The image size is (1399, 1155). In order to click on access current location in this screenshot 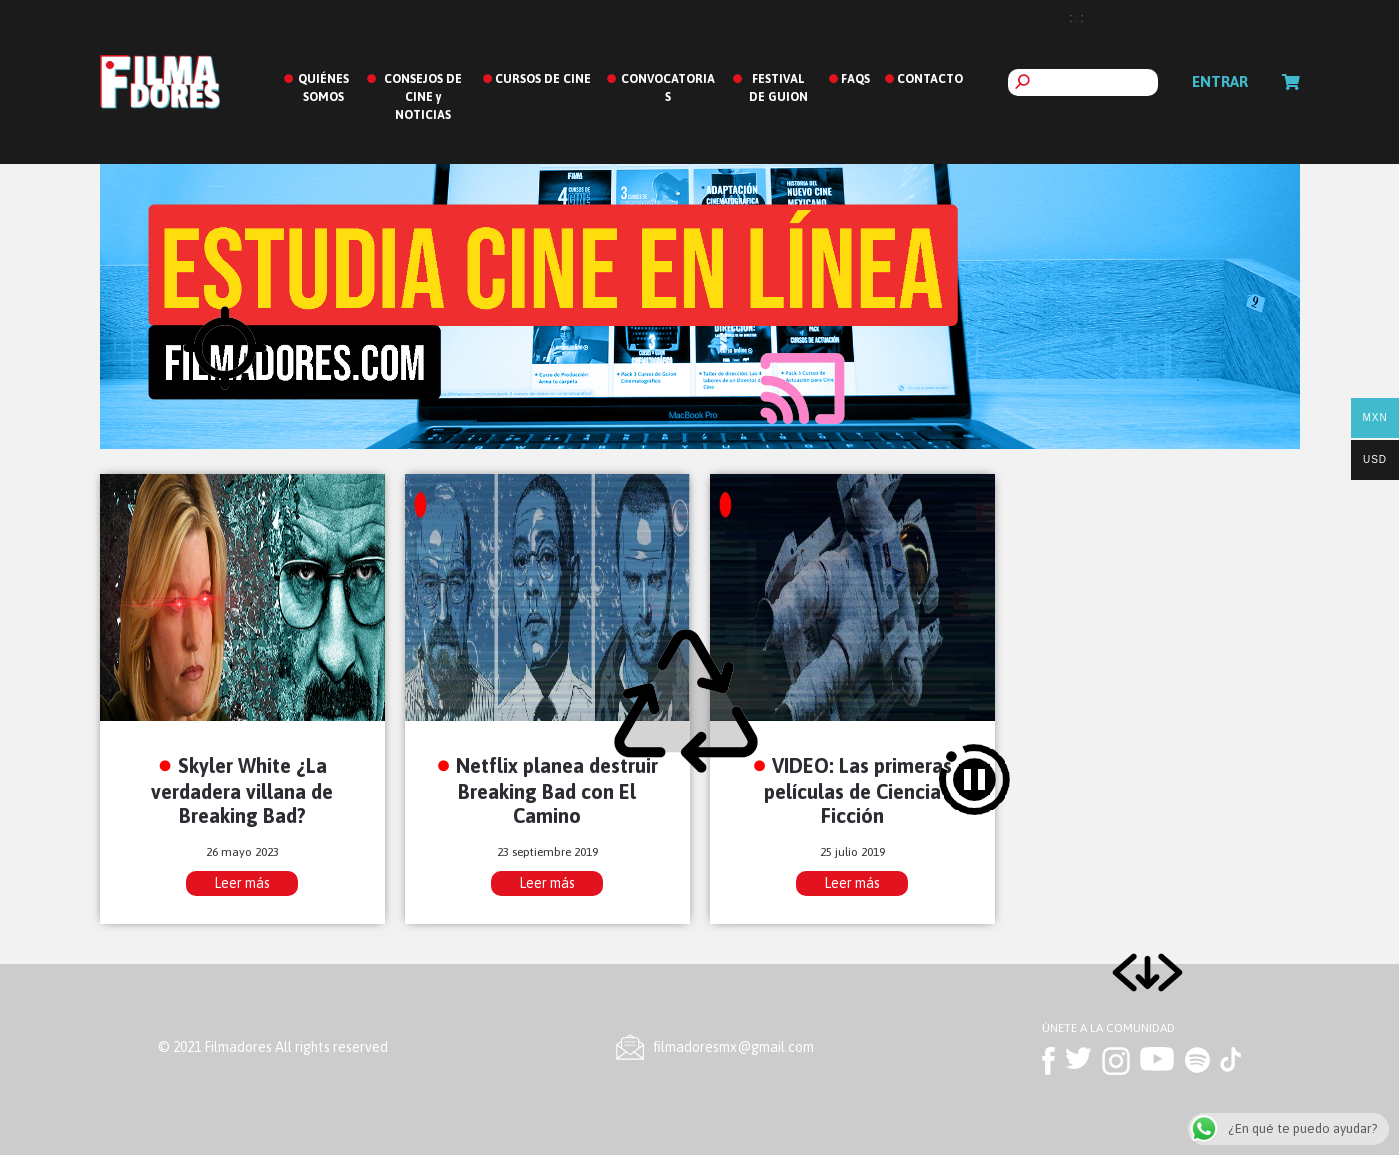, I will do `click(225, 348)`.